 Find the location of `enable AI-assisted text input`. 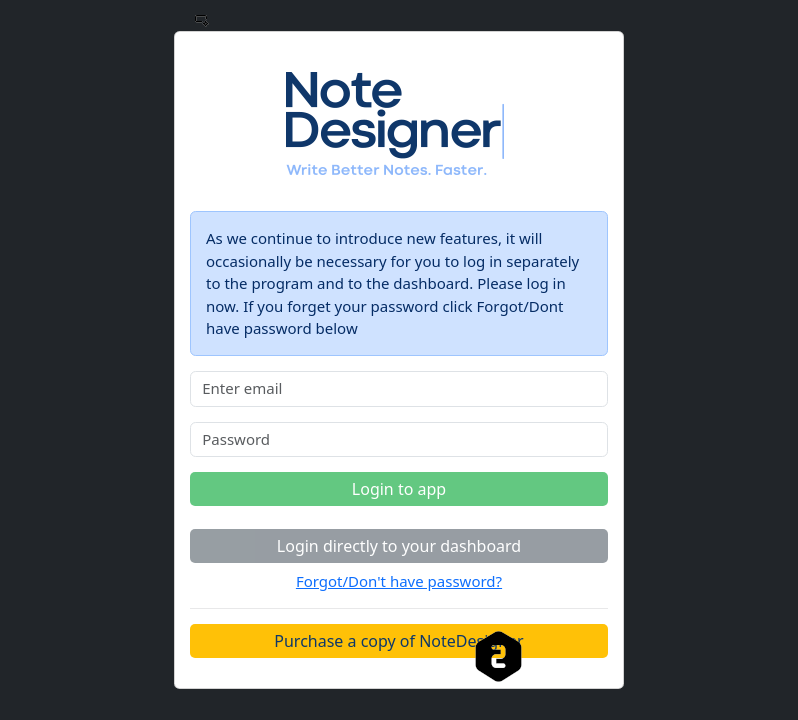

enable AI-assisted text input is located at coordinates (201, 19).